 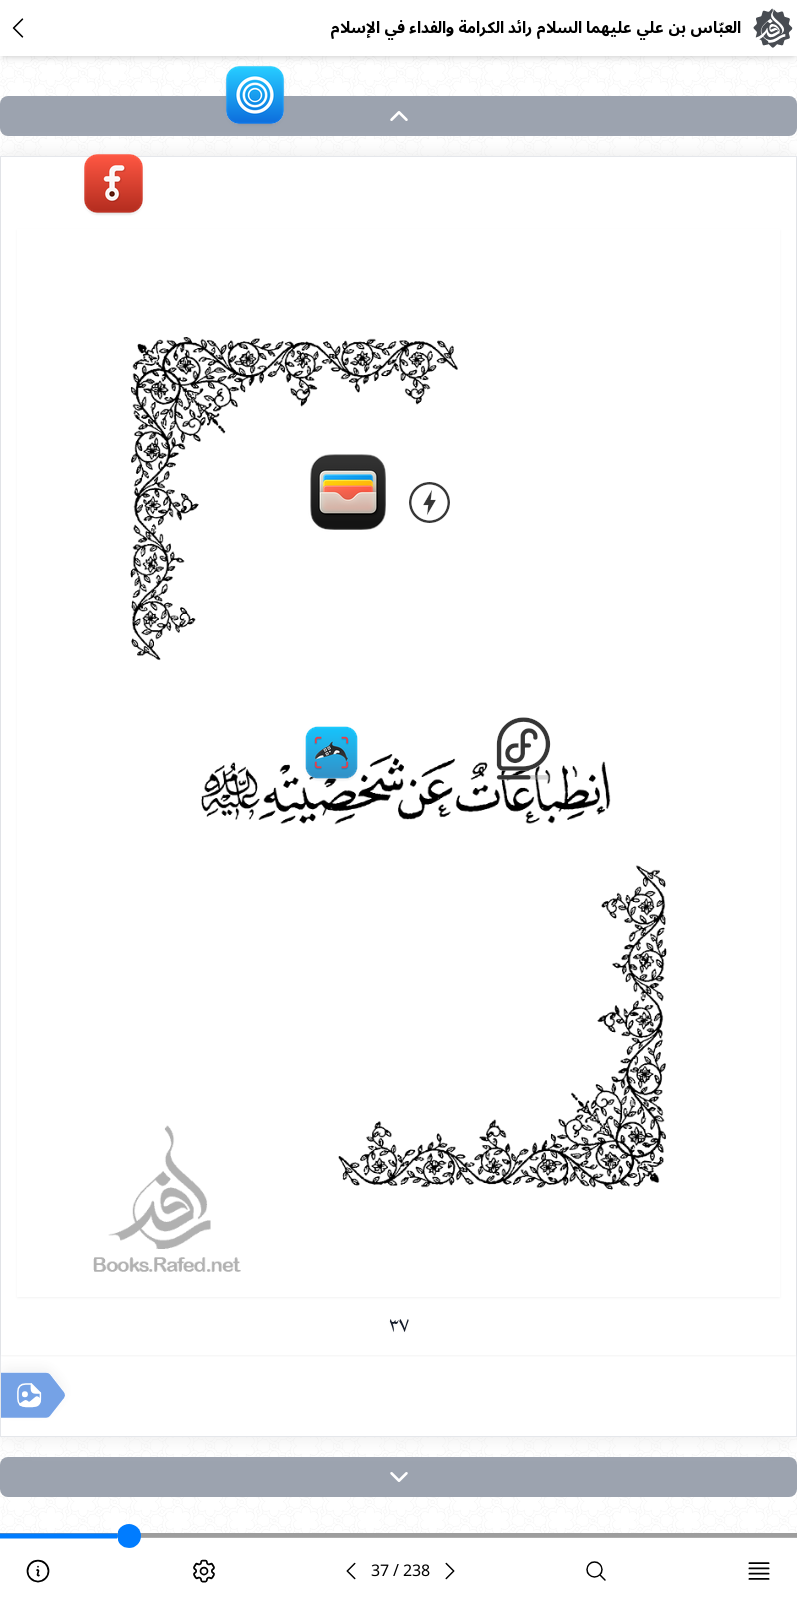 What do you see at coordinates (331, 752) in the screenshot?
I see `open qrca qr code scanner app` at bounding box center [331, 752].